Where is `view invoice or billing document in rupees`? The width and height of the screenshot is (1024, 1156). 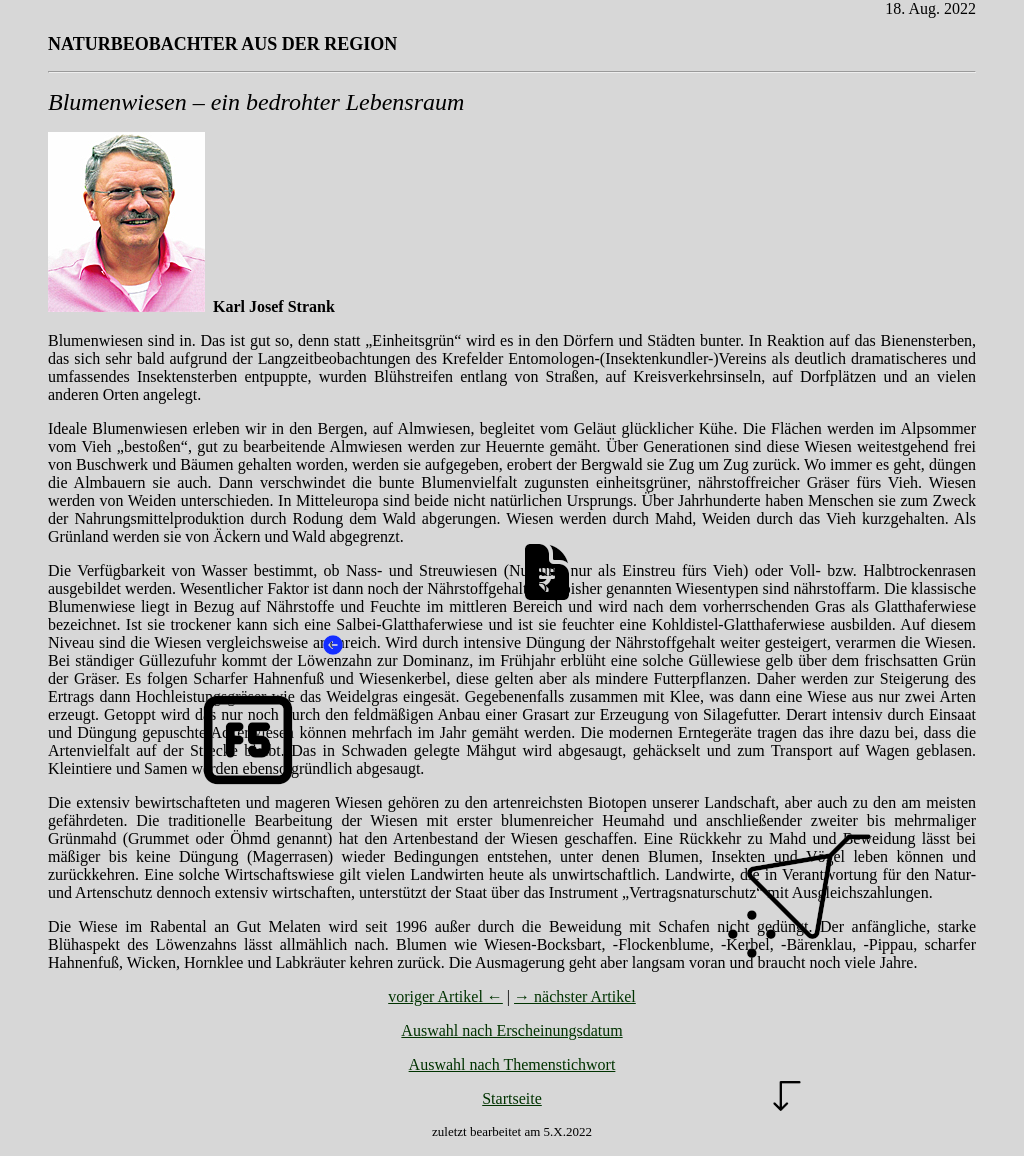
view invoice or billing document in rupees is located at coordinates (547, 572).